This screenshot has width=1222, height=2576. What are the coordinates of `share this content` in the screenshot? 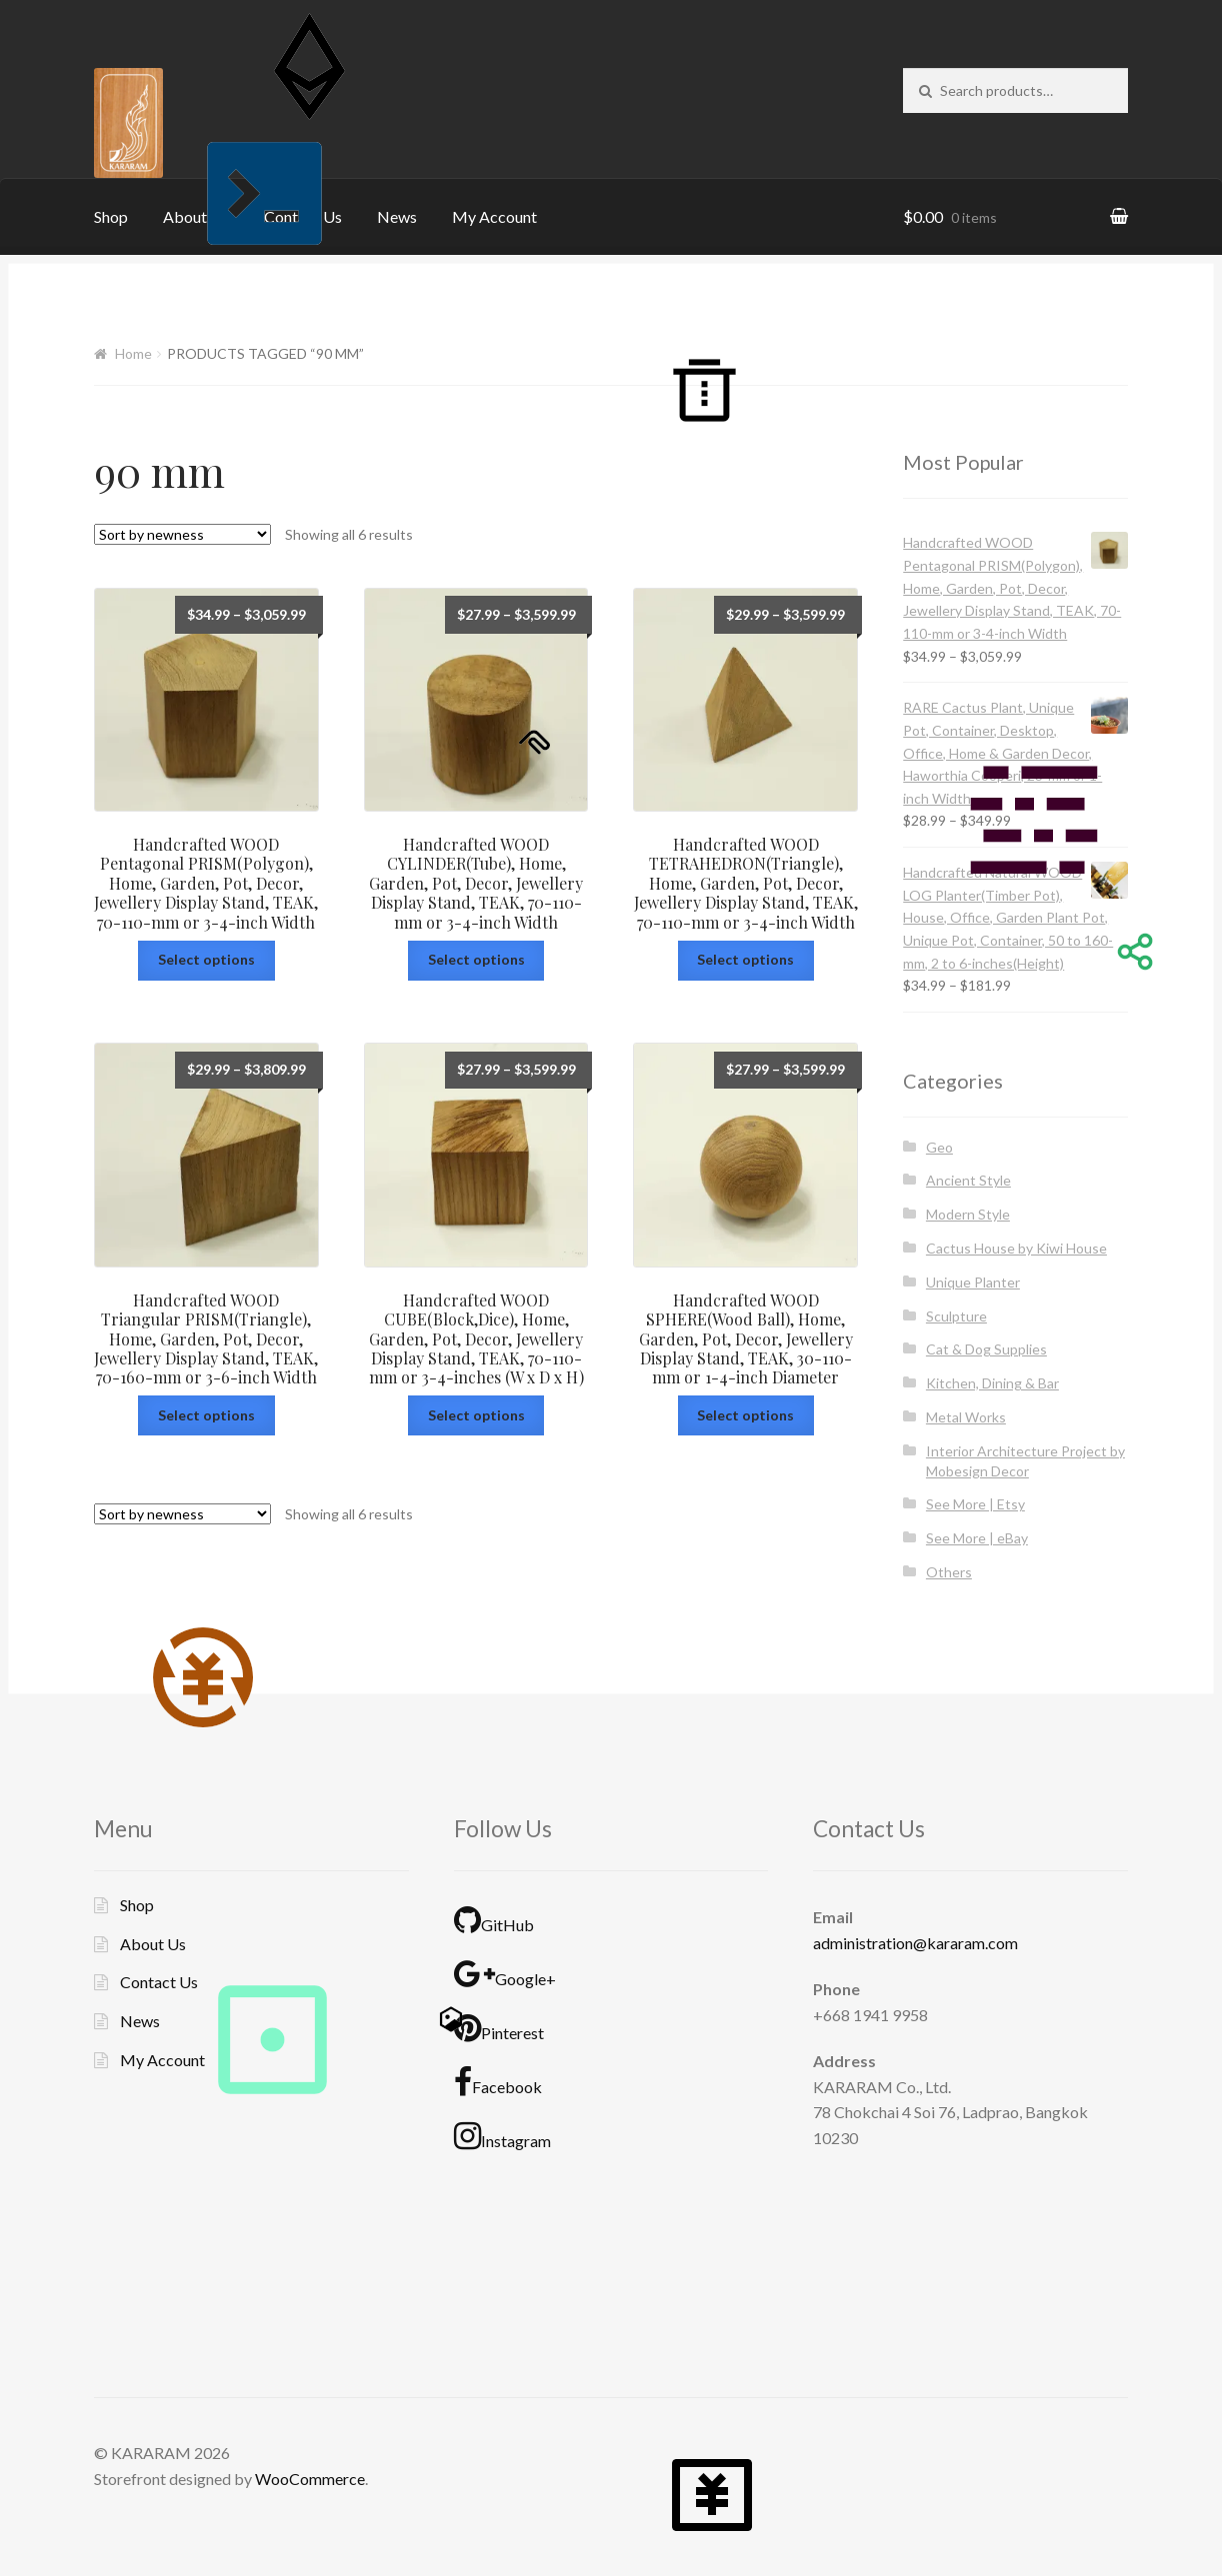 It's located at (1136, 952).